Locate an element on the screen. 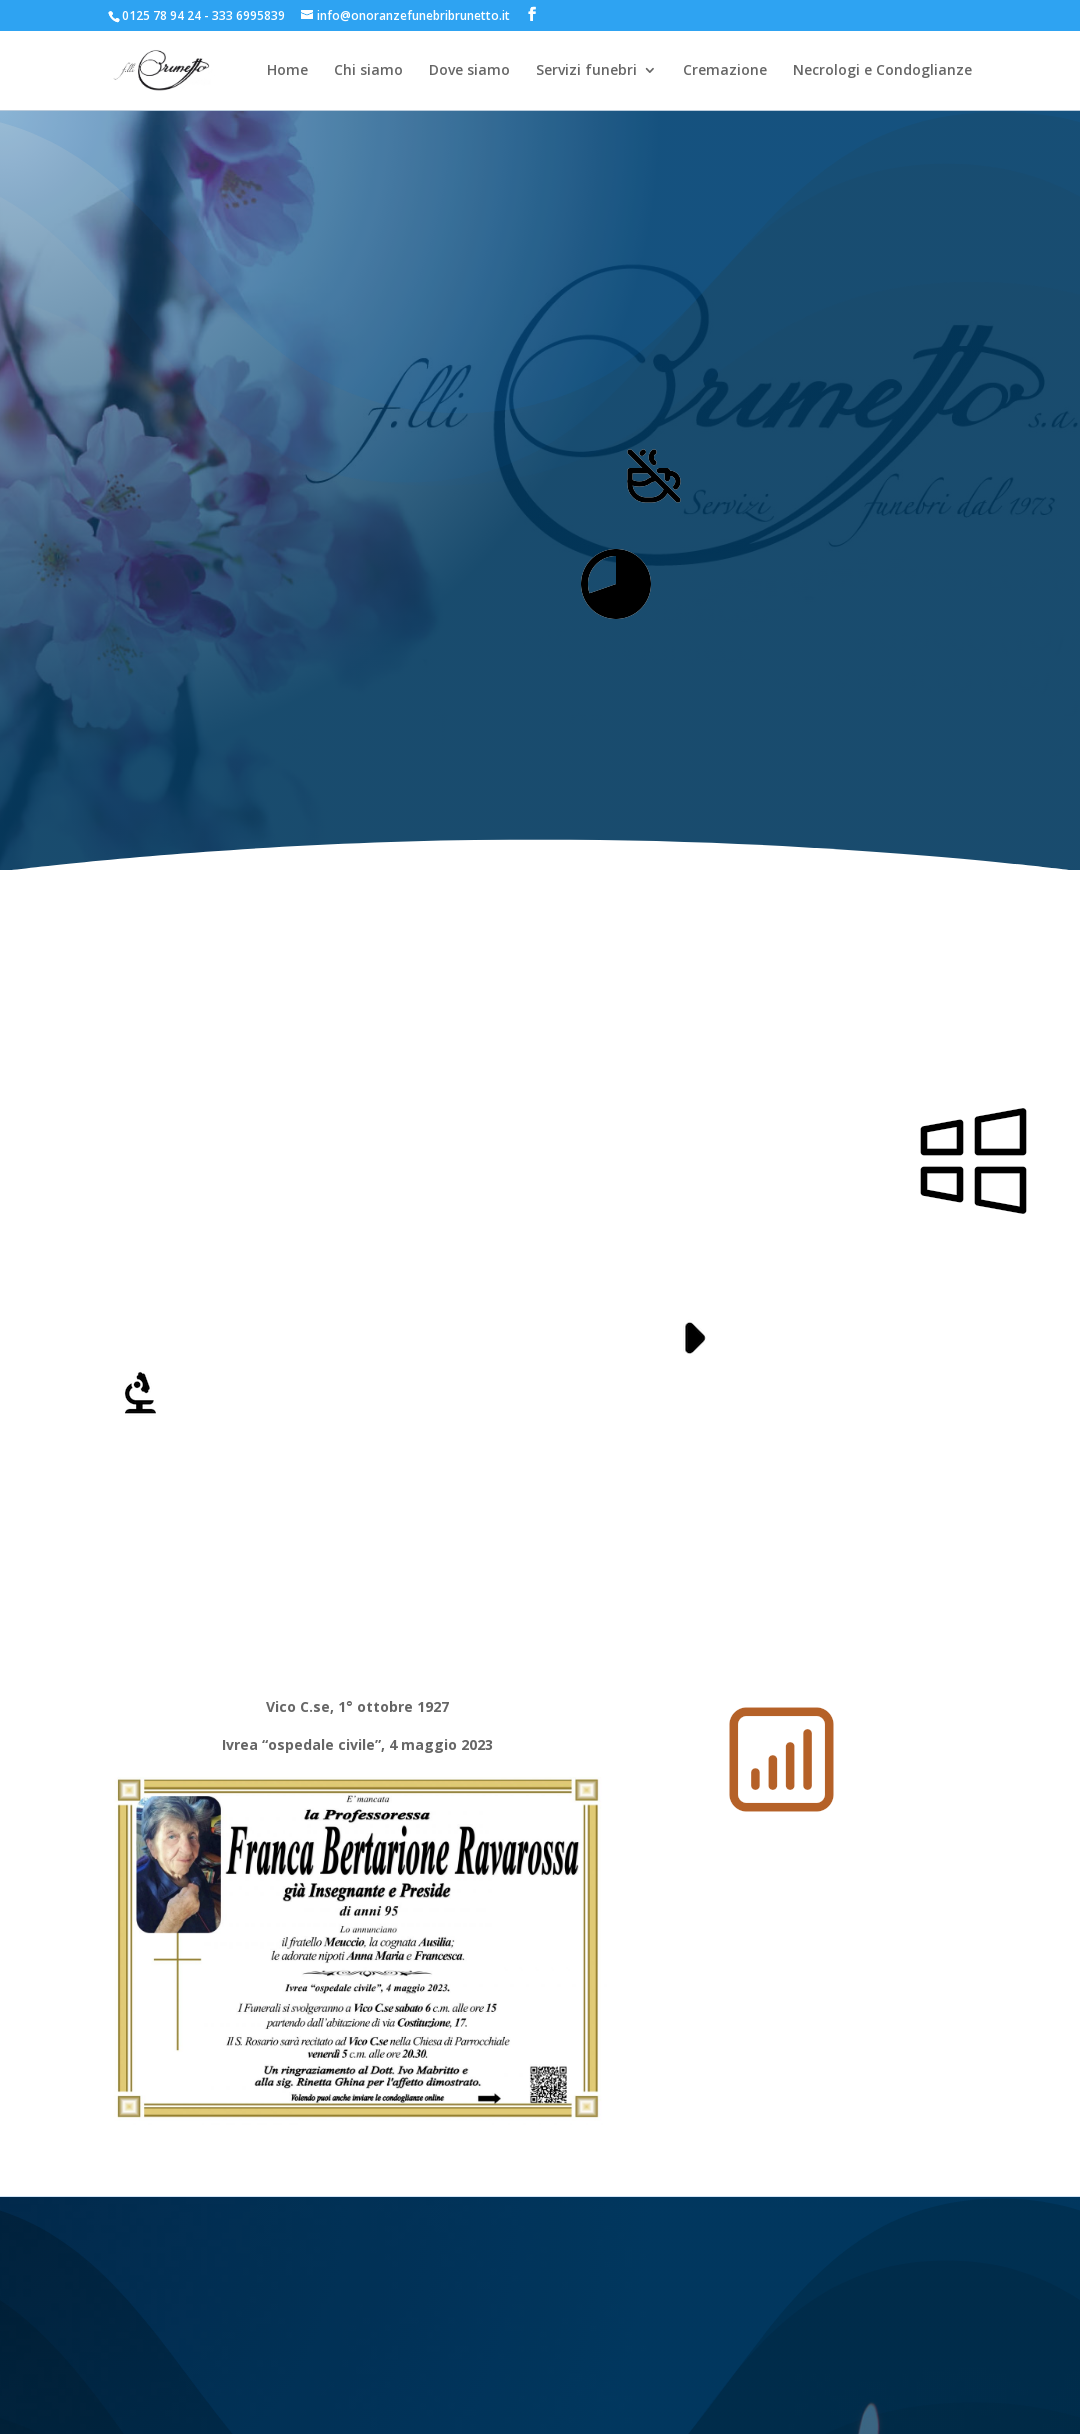 The width and height of the screenshot is (1080, 2434). access biotech or laboratory features is located at coordinates (140, 1393).